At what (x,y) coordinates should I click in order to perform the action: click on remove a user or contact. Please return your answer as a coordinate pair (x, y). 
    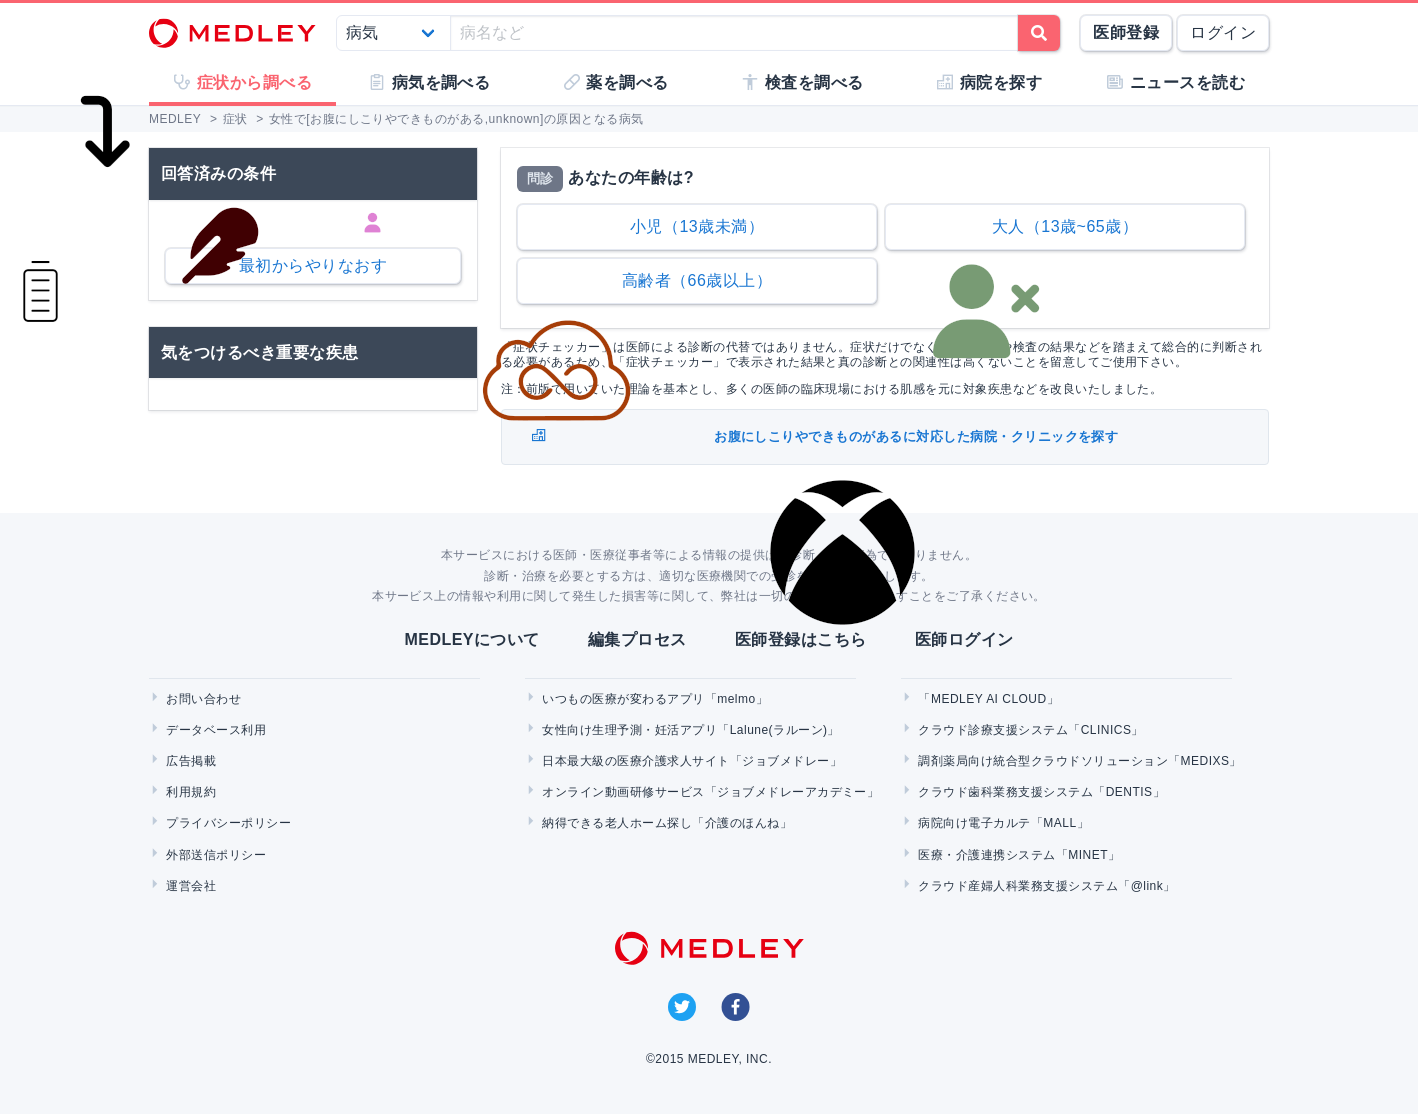
    Looking at the image, I should click on (983, 310).